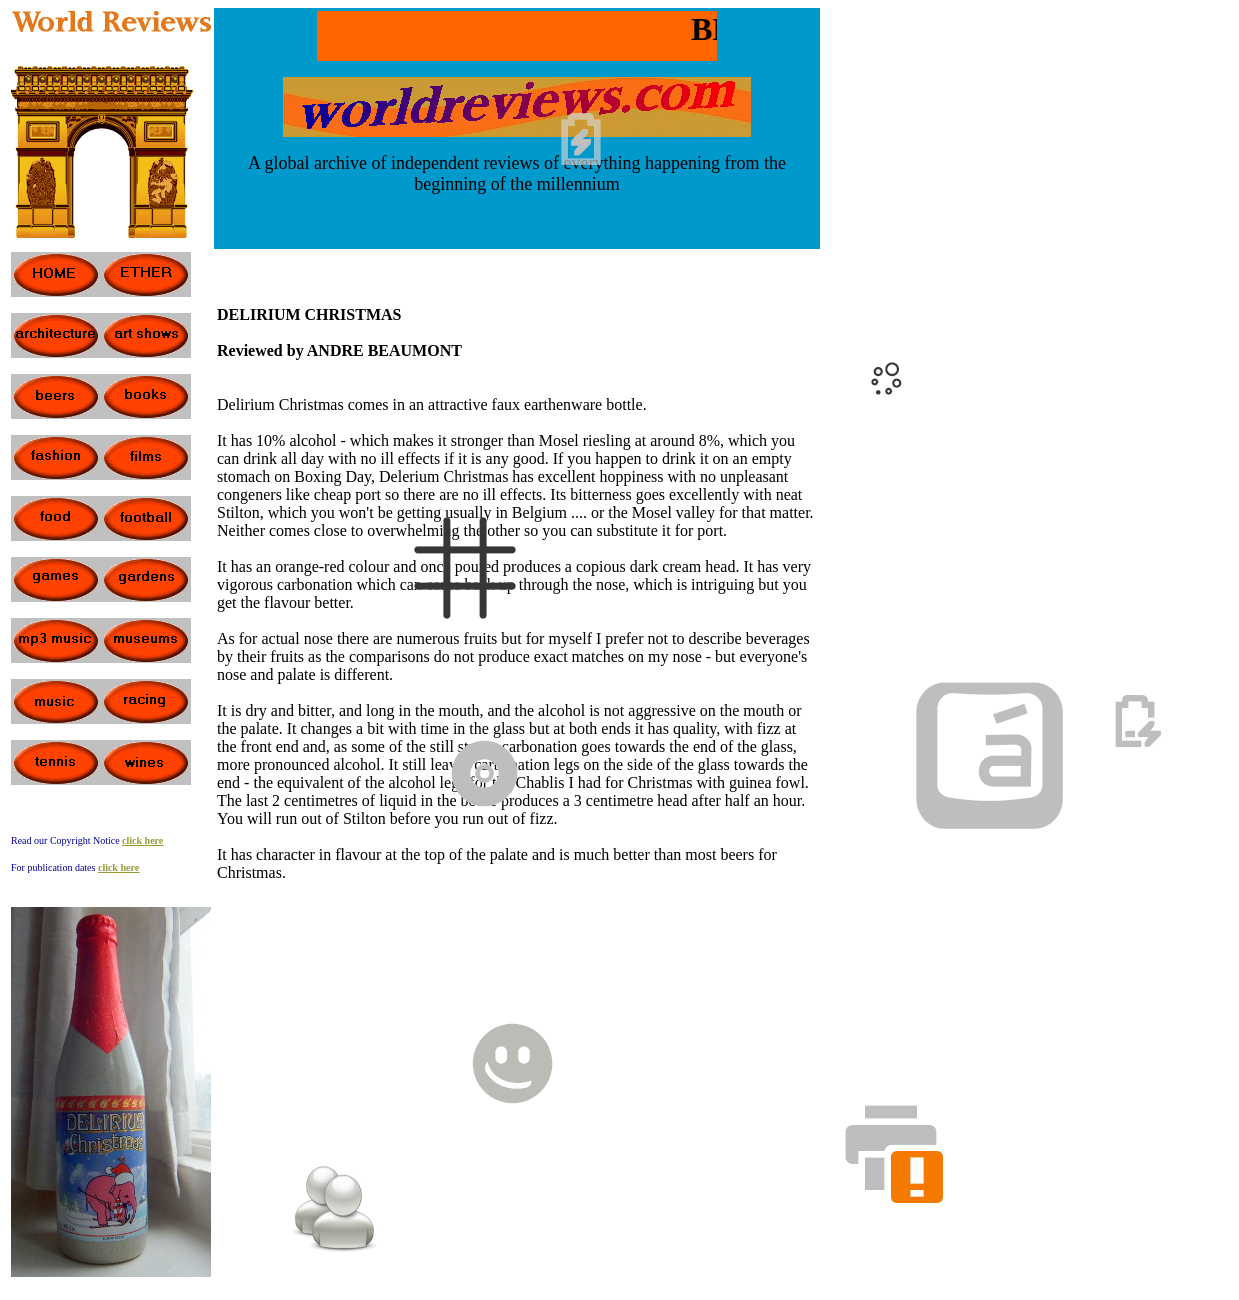 This screenshot has width=1239, height=1300. What do you see at coordinates (581, 139) in the screenshot?
I see `indicates battery is fully charged` at bounding box center [581, 139].